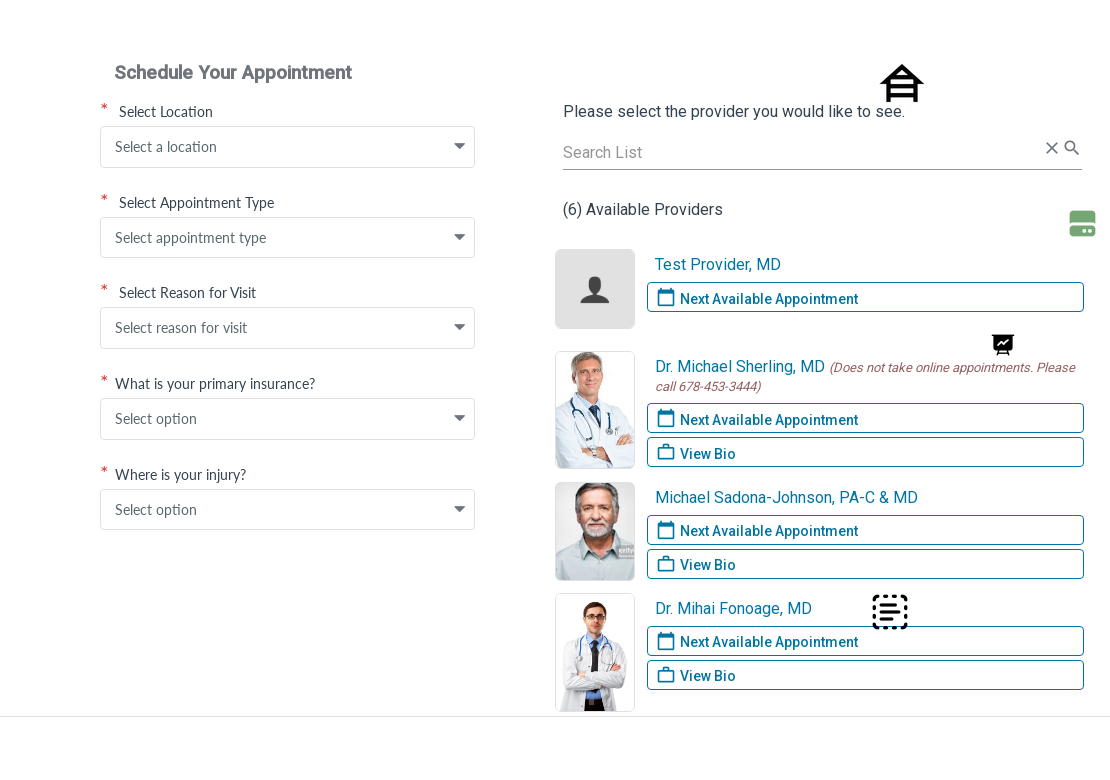  Describe the element at coordinates (1003, 345) in the screenshot. I see `view presentation or slideshow` at that location.